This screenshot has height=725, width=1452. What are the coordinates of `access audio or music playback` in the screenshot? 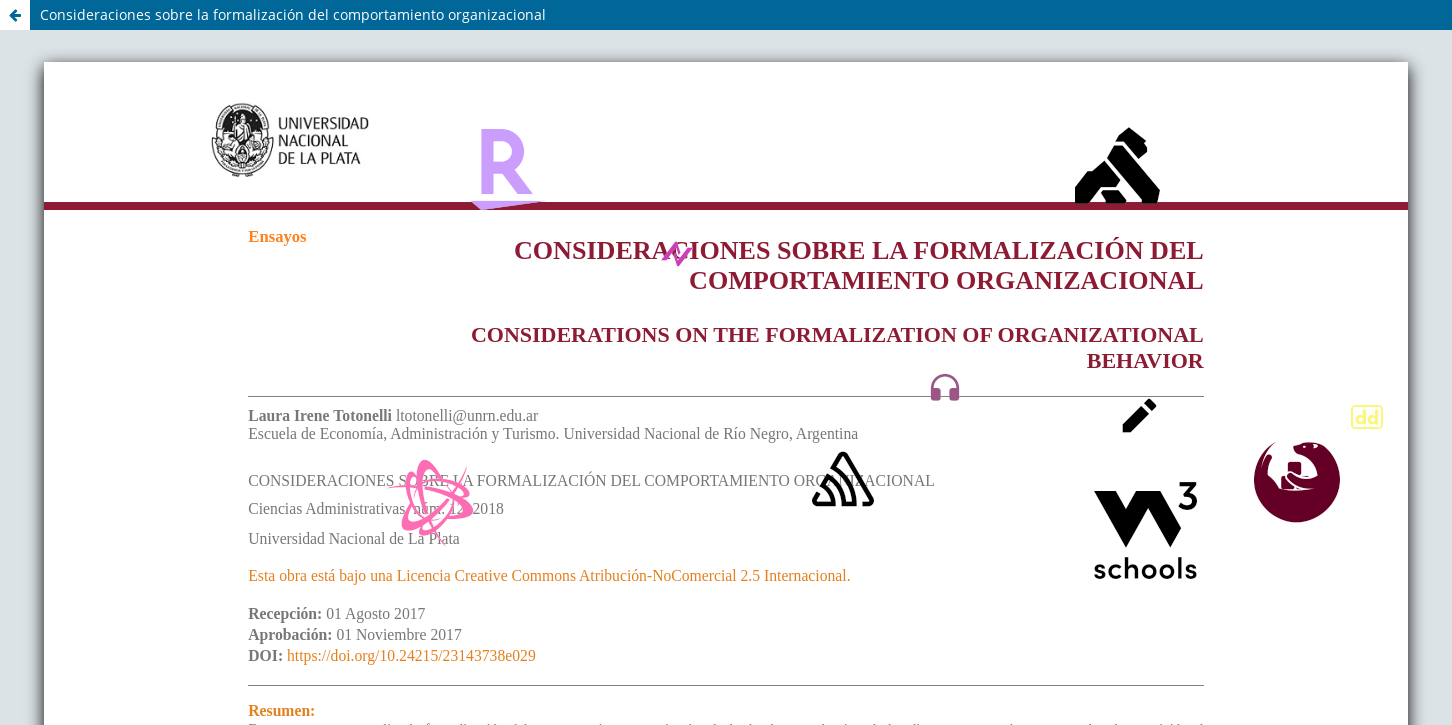 It's located at (945, 388).